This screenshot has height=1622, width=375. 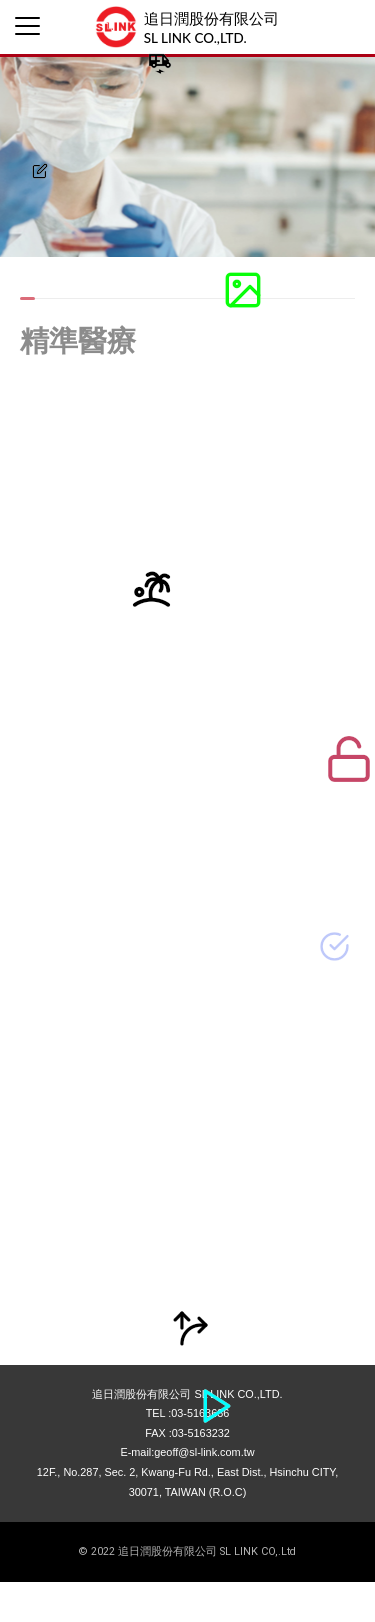 I want to click on indicates task or action completed successfully, so click(x=334, y=946).